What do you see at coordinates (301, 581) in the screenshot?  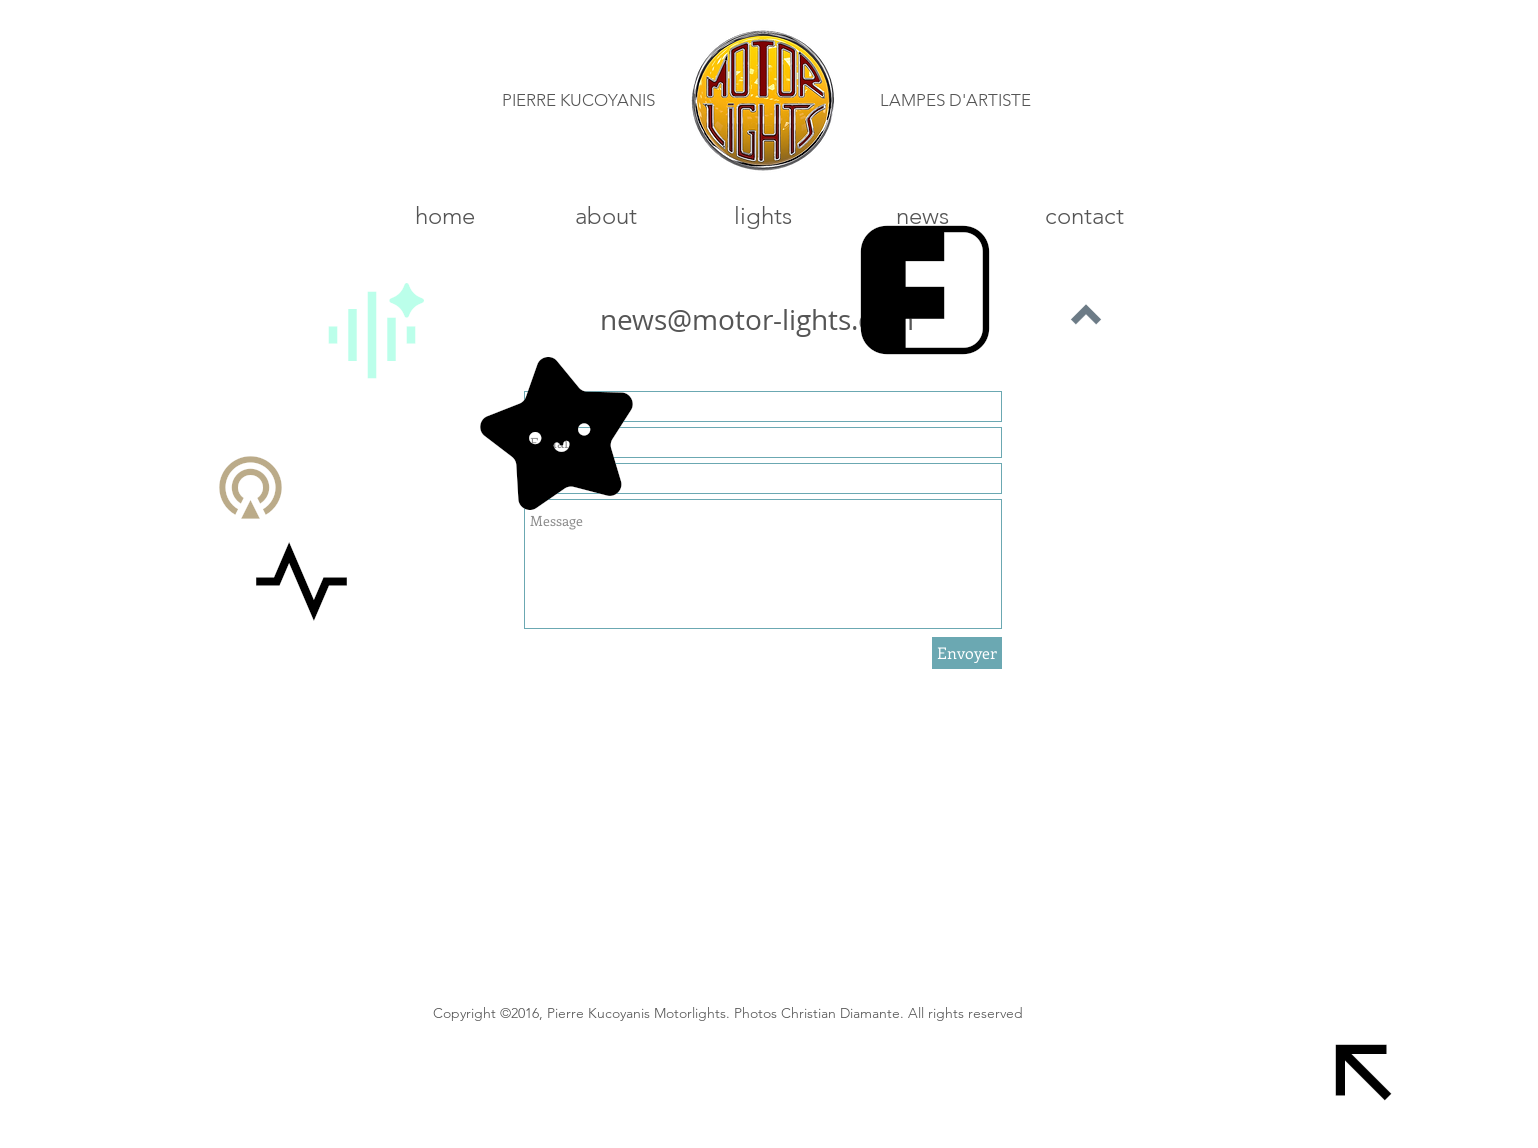 I see `view health or heart rate data` at bounding box center [301, 581].